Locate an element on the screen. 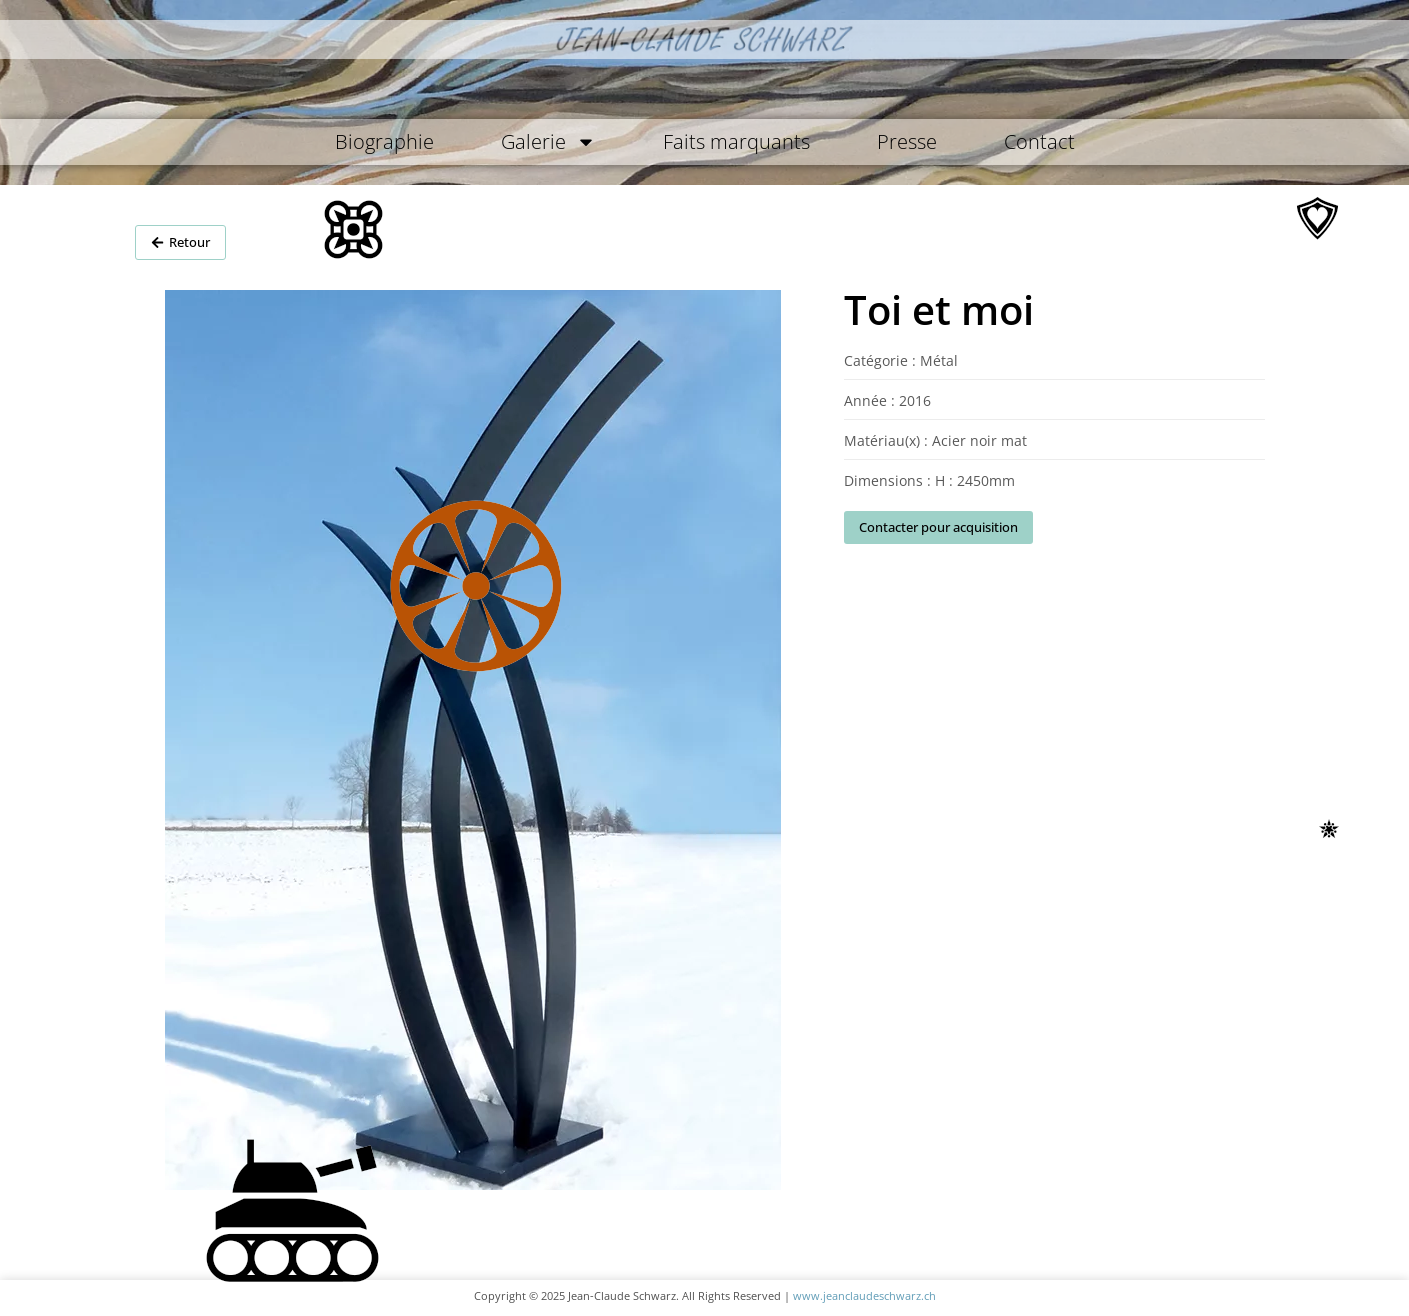  view achievements or rewards in a game is located at coordinates (1329, 829).